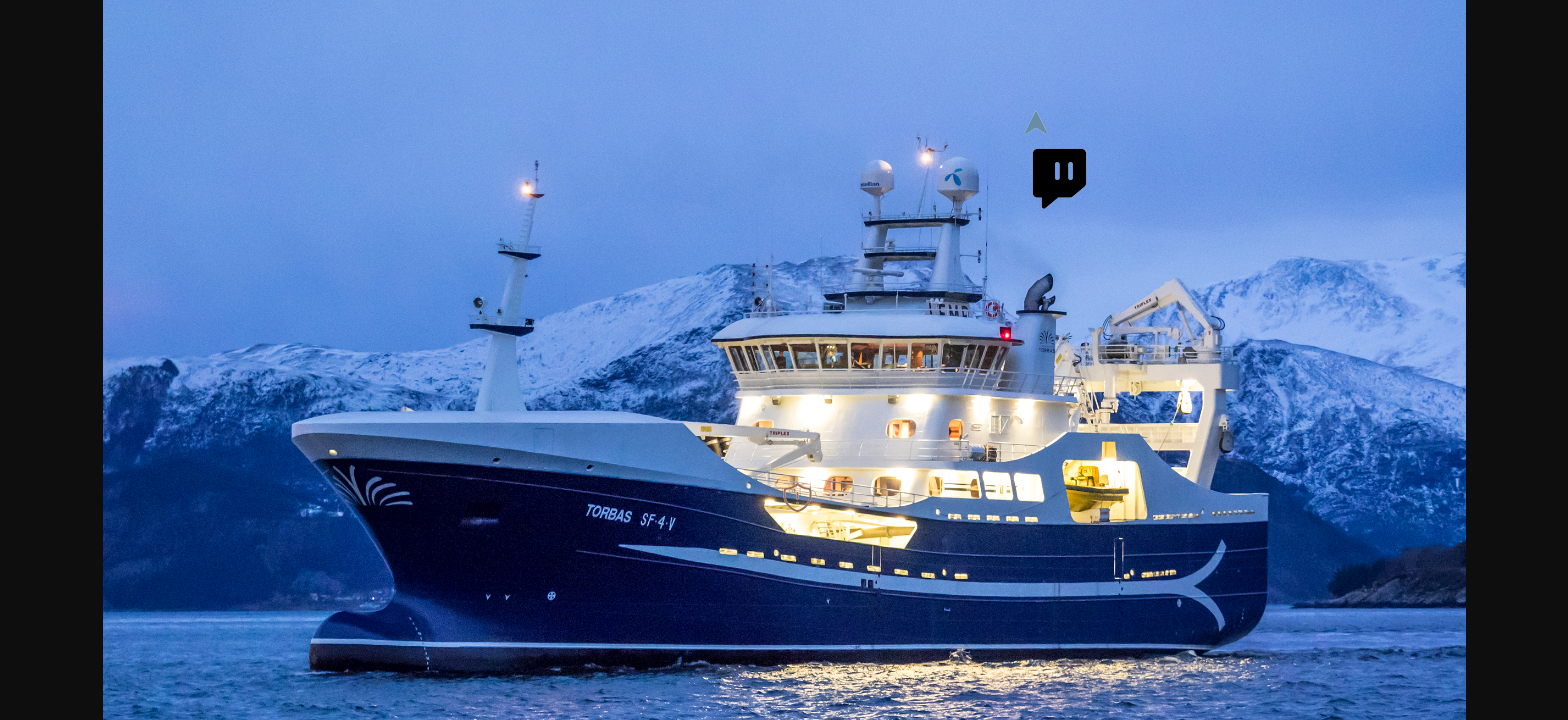 This screenshot has width=1568, height=720. I want to click on security warning or alert detected, so click(797, 497).